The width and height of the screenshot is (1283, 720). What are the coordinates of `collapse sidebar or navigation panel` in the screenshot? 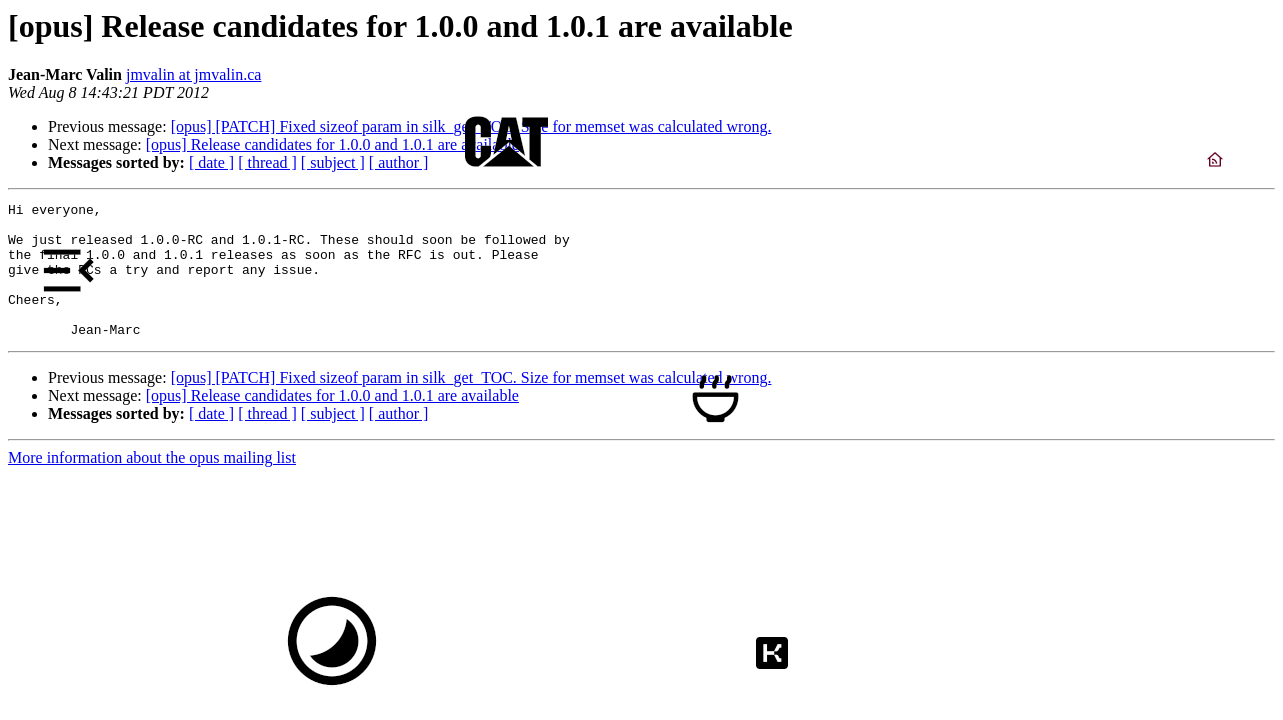 It's located at (67, 270).